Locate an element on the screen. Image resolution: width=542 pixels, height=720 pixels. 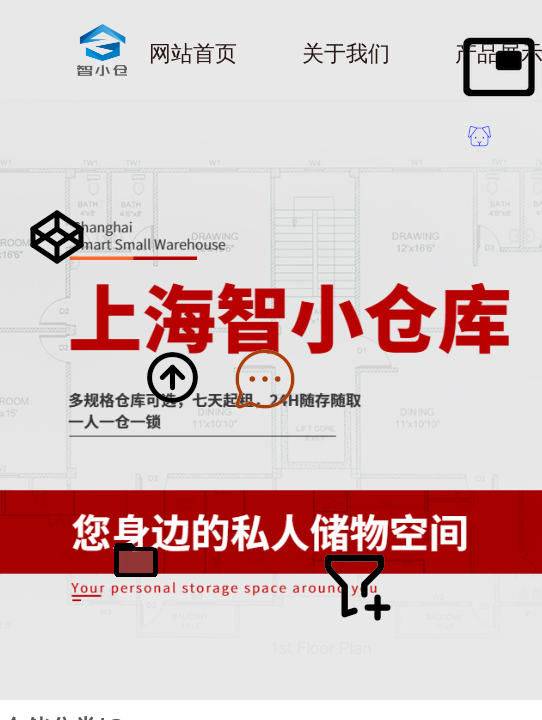
scroll to top of page is located at coordinates (172, 377).